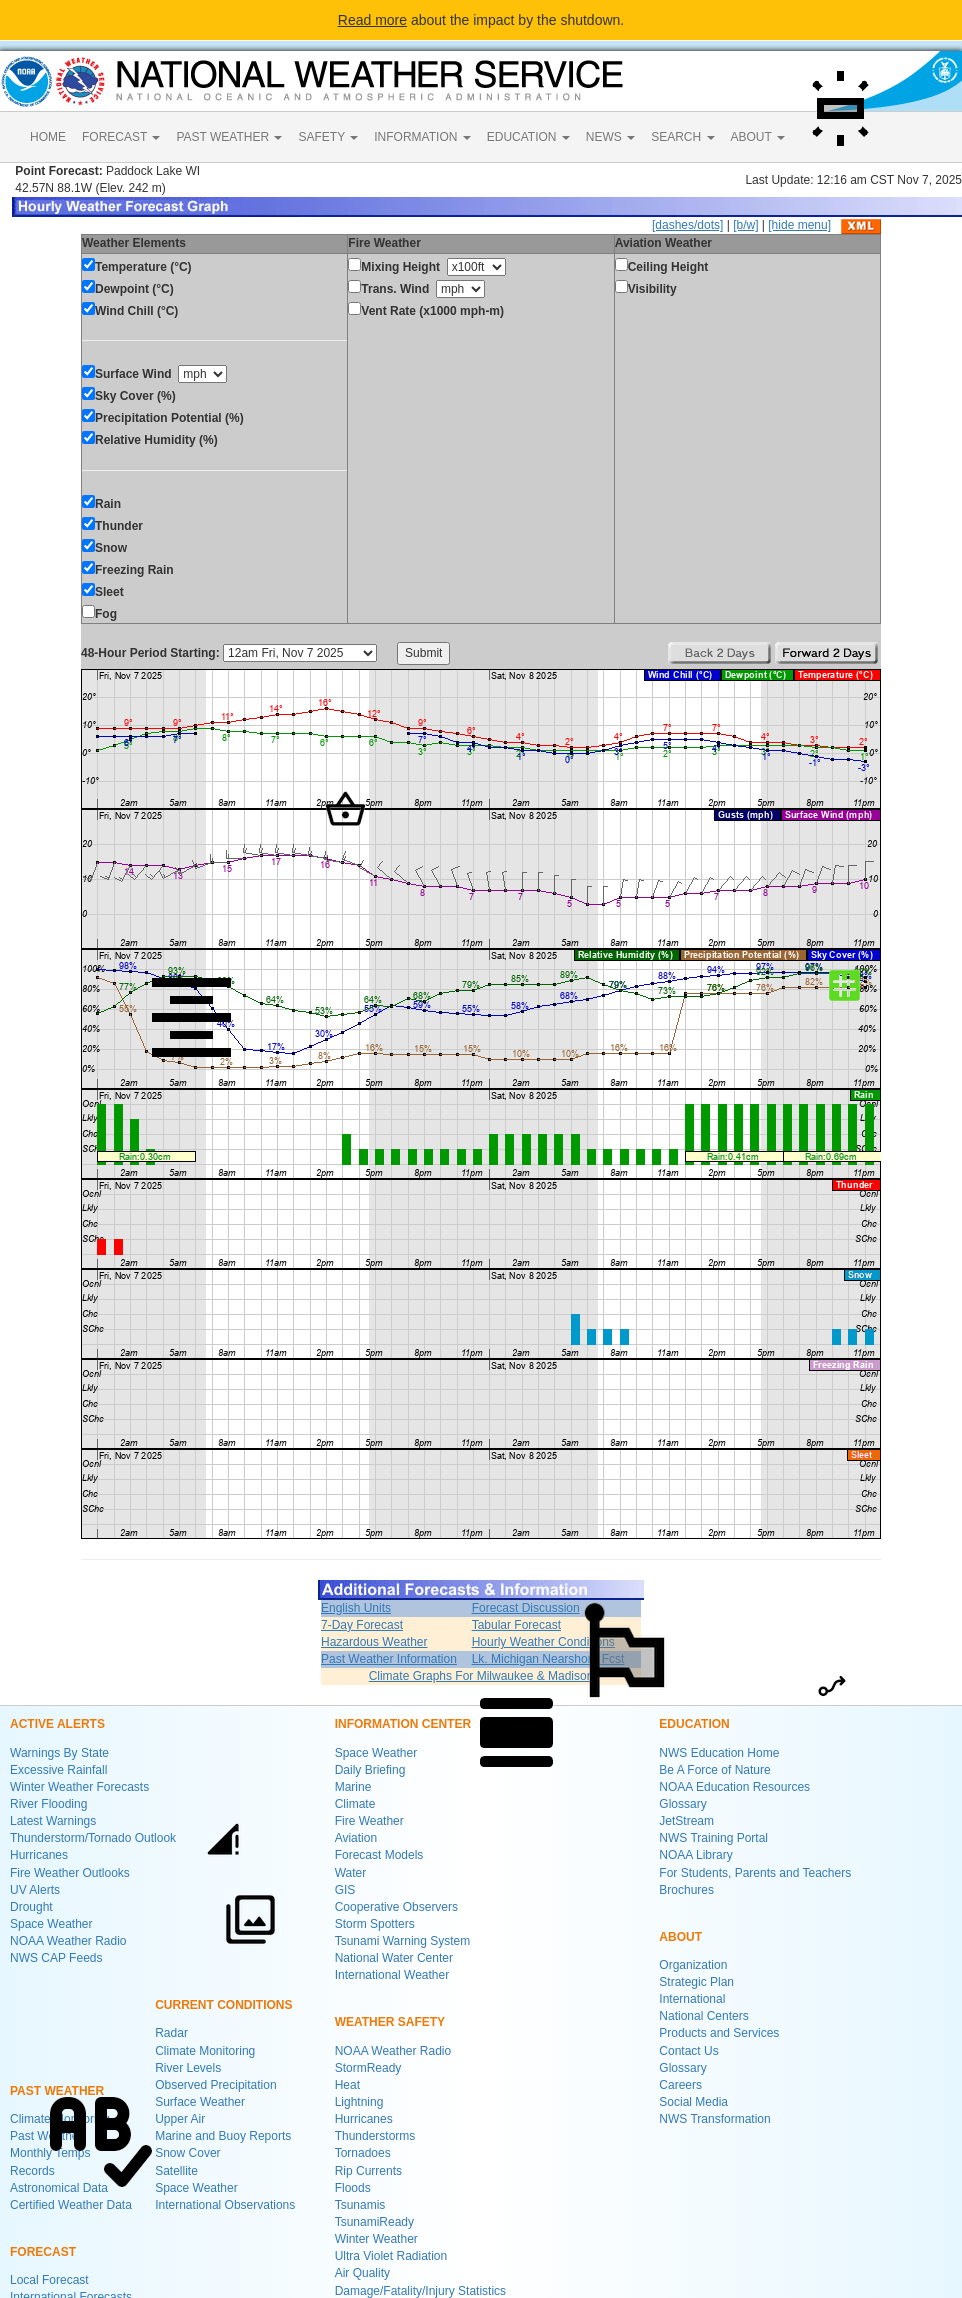 The image size is (962, 2298). Describe the element at coordinates (250, 1919) in the screenshot. I see `filter or sort images in a gallery` at that location.